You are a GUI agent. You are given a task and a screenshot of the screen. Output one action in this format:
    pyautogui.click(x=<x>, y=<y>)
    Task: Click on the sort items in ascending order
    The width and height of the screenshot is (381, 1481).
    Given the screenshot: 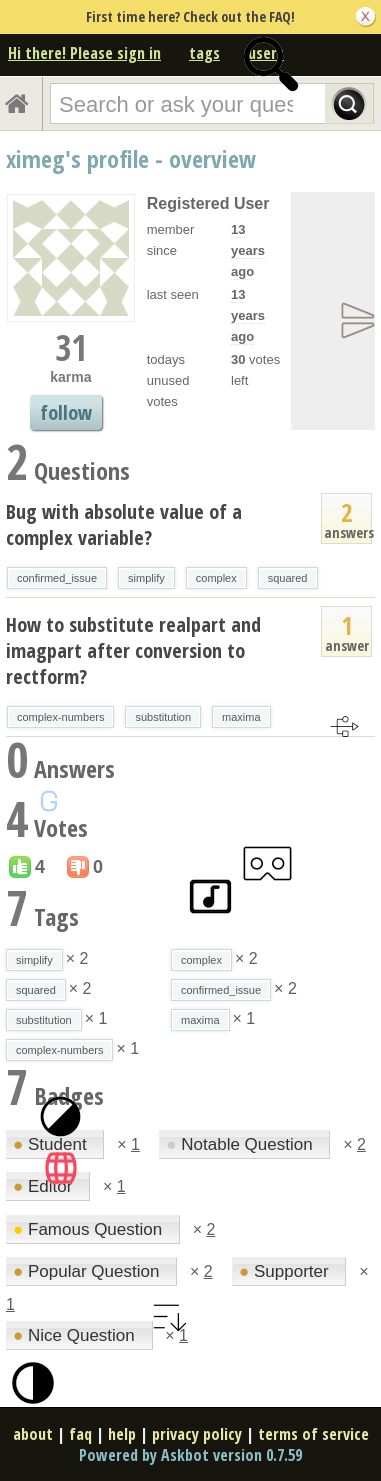 What is the action you would take?
    pyautogui.click(x=168, y=1316)
    